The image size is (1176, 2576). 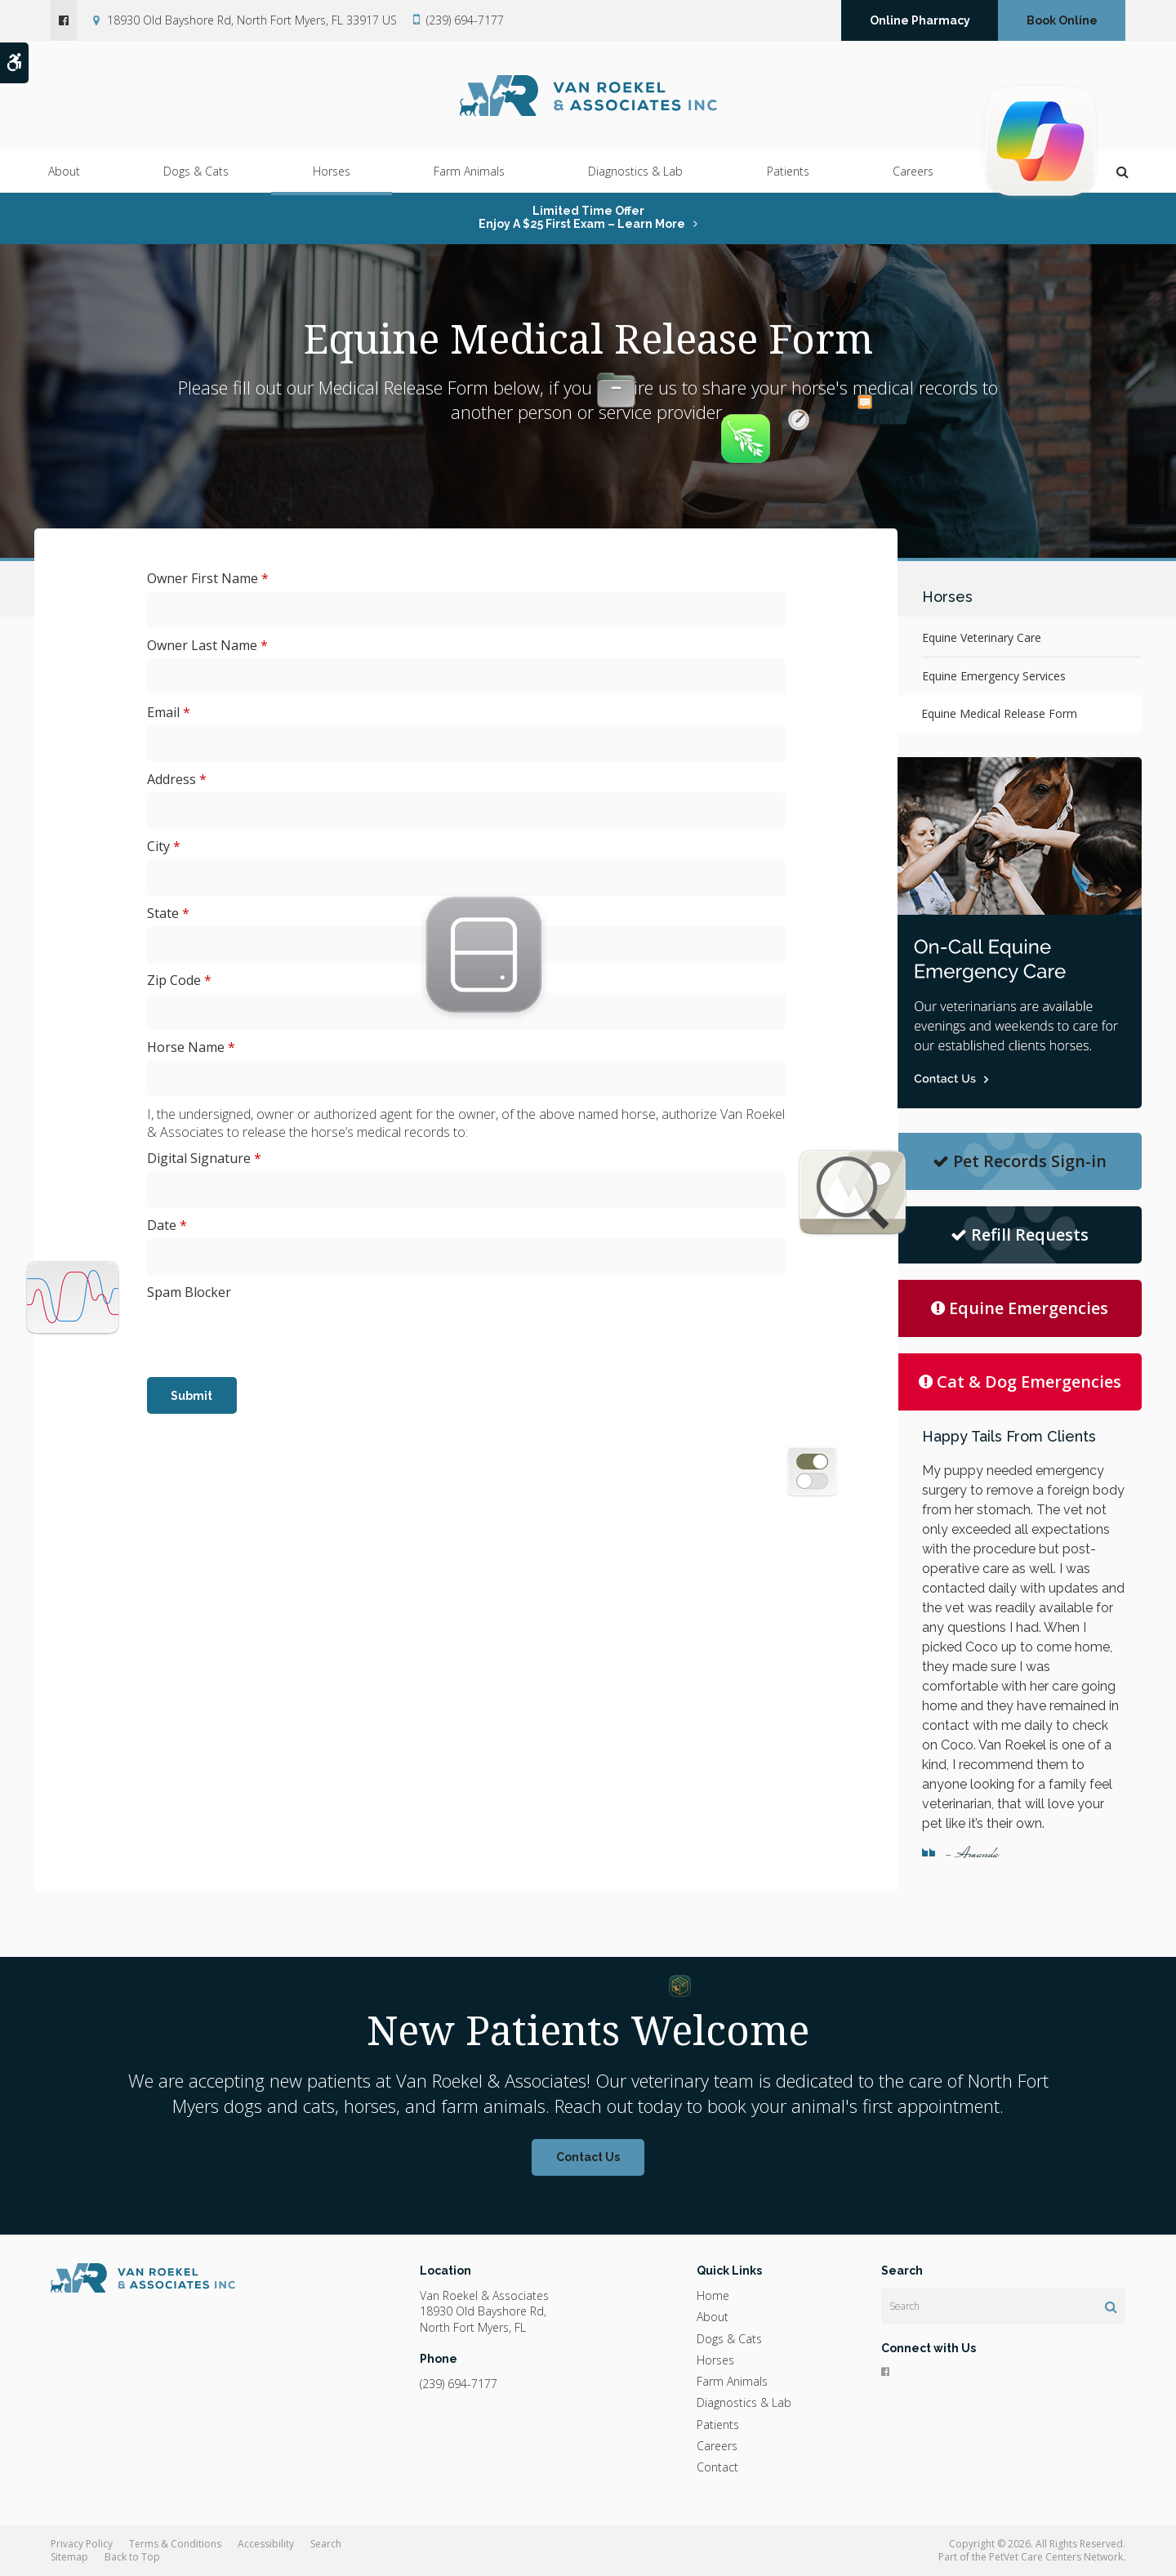 I want to click on access scanner device preferences, so click(x=483, y=956).